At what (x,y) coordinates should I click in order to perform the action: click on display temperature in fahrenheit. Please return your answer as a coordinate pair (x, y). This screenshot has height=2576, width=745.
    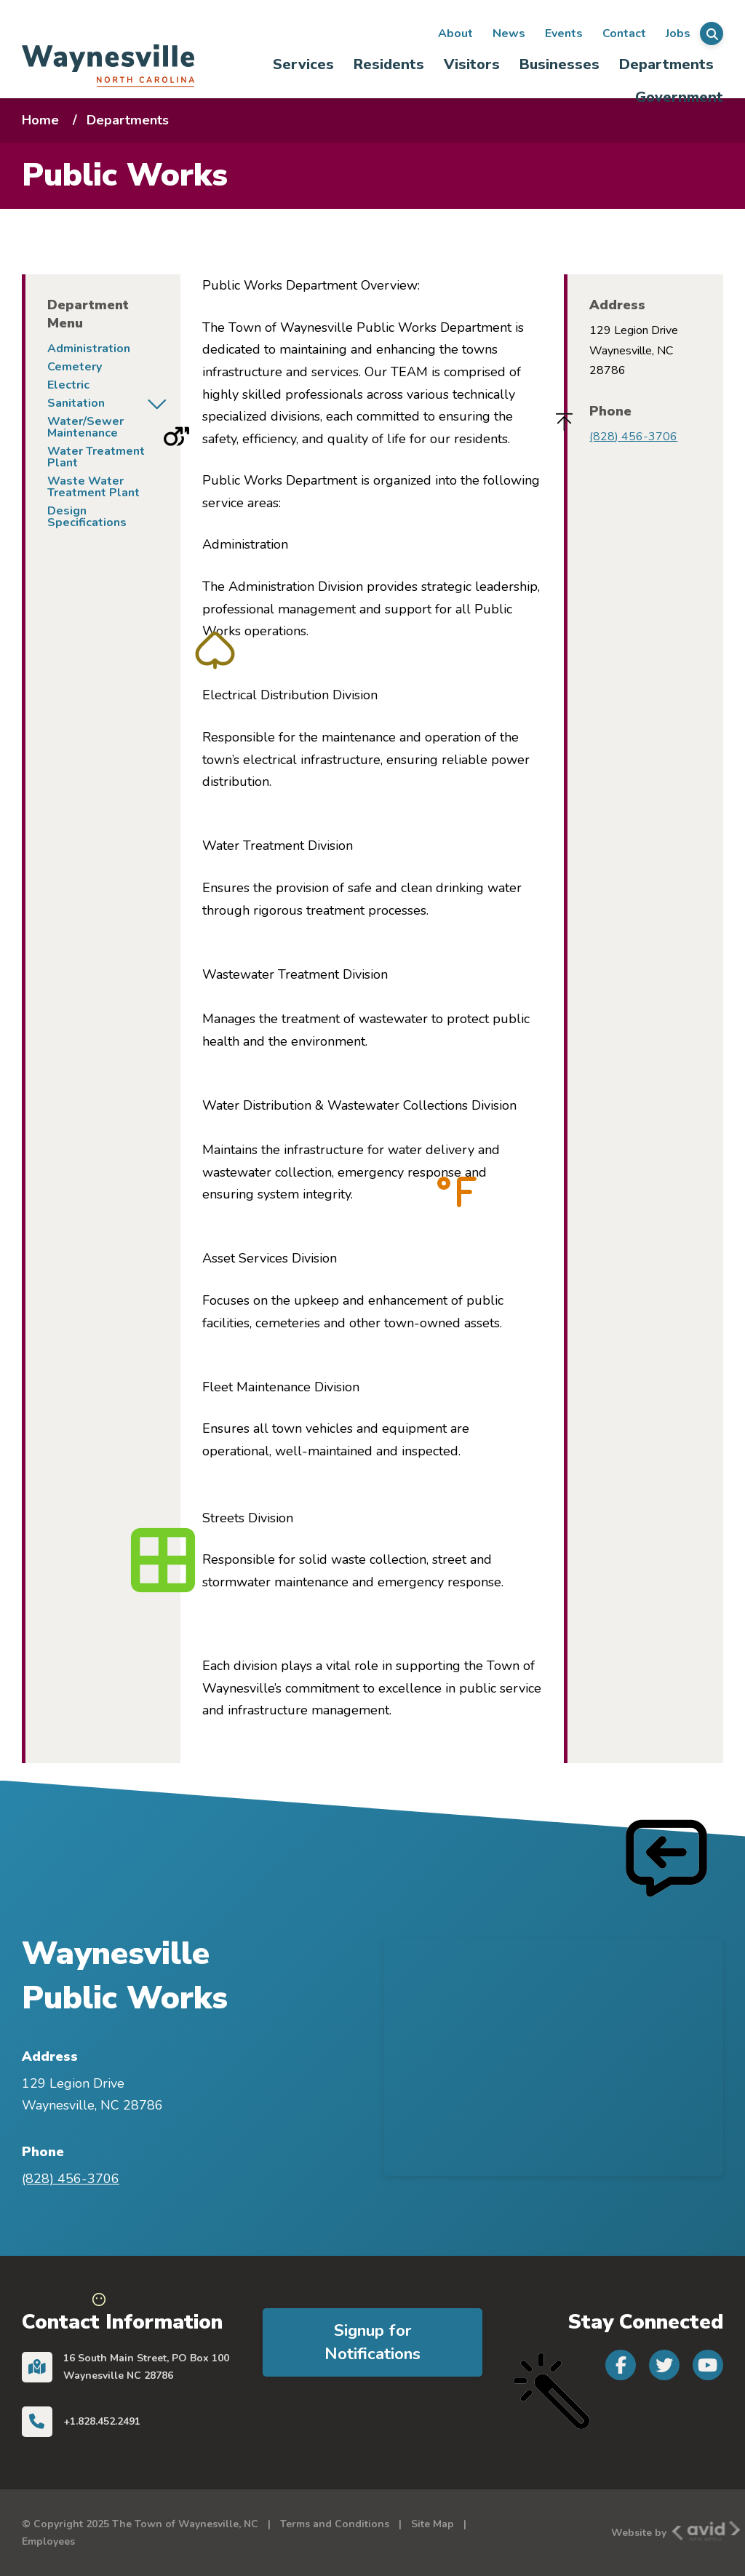
    Looking at the image, I should click on (457, 1192).